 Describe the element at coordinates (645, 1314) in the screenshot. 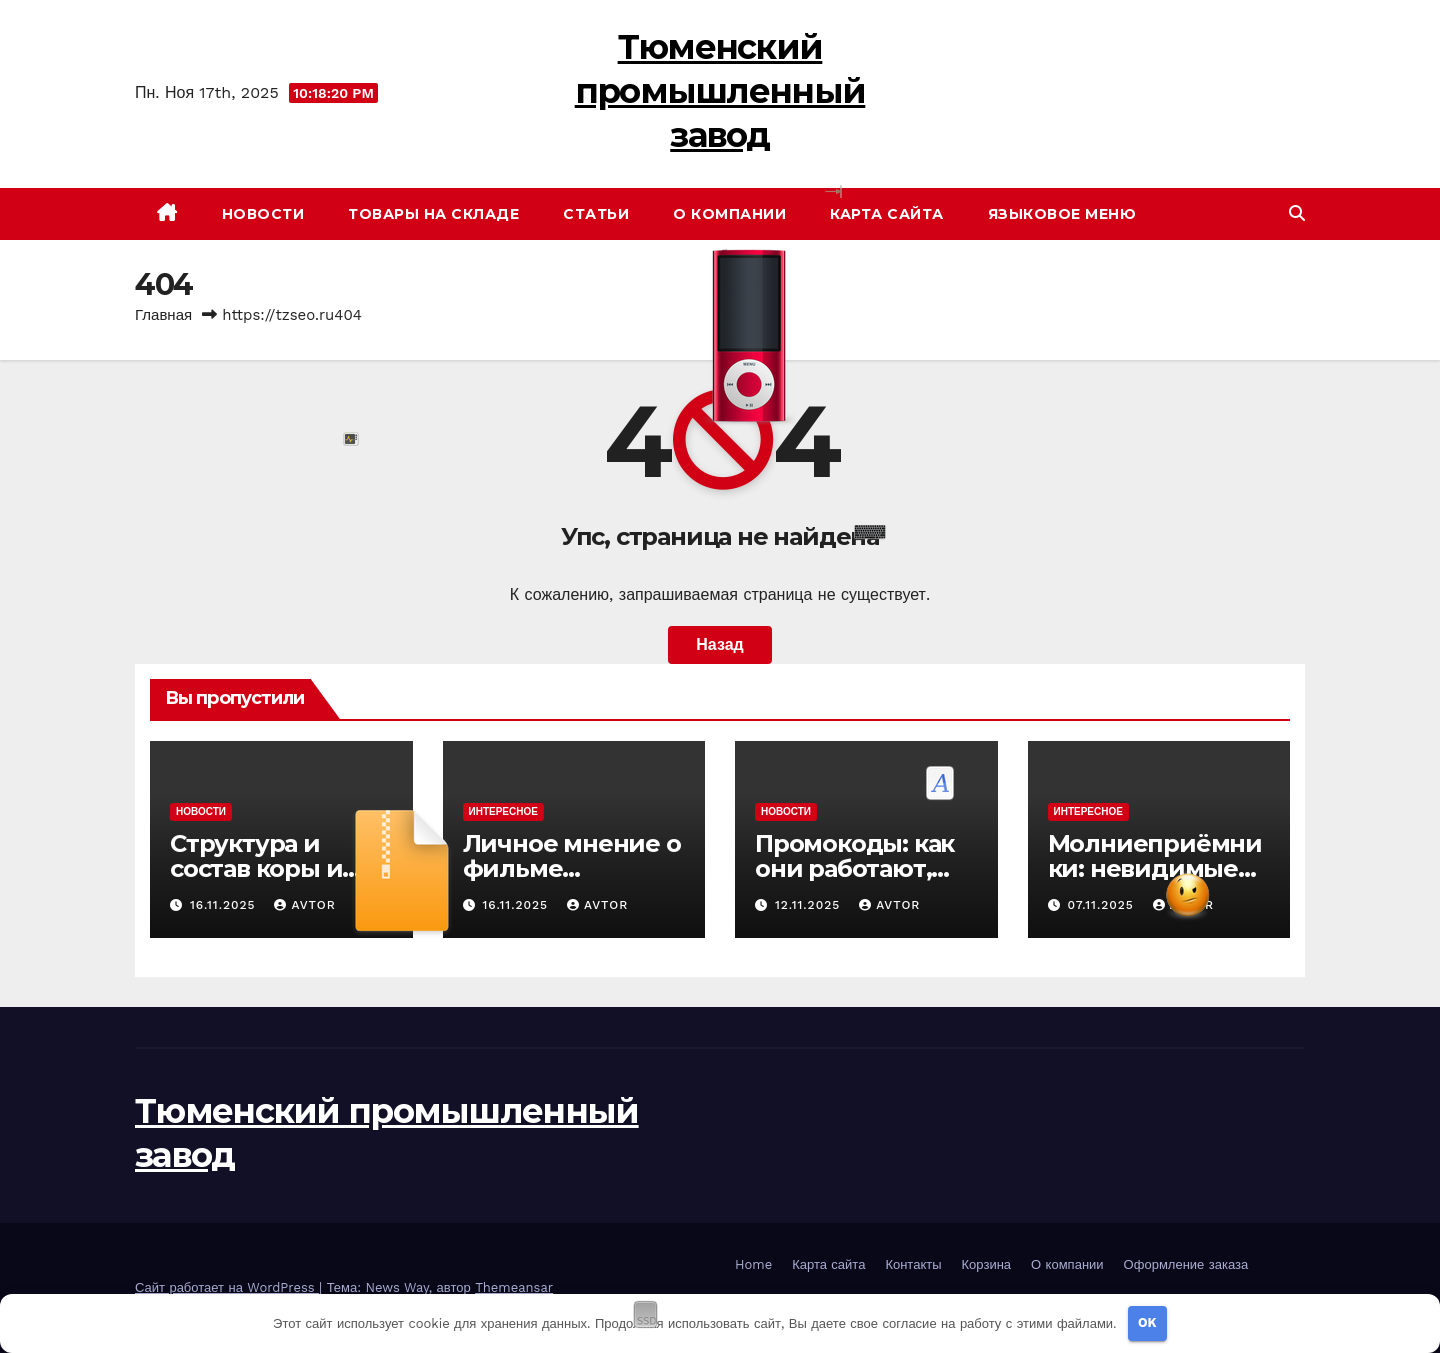

I see `indicates a solid state drive in the system` at that location.